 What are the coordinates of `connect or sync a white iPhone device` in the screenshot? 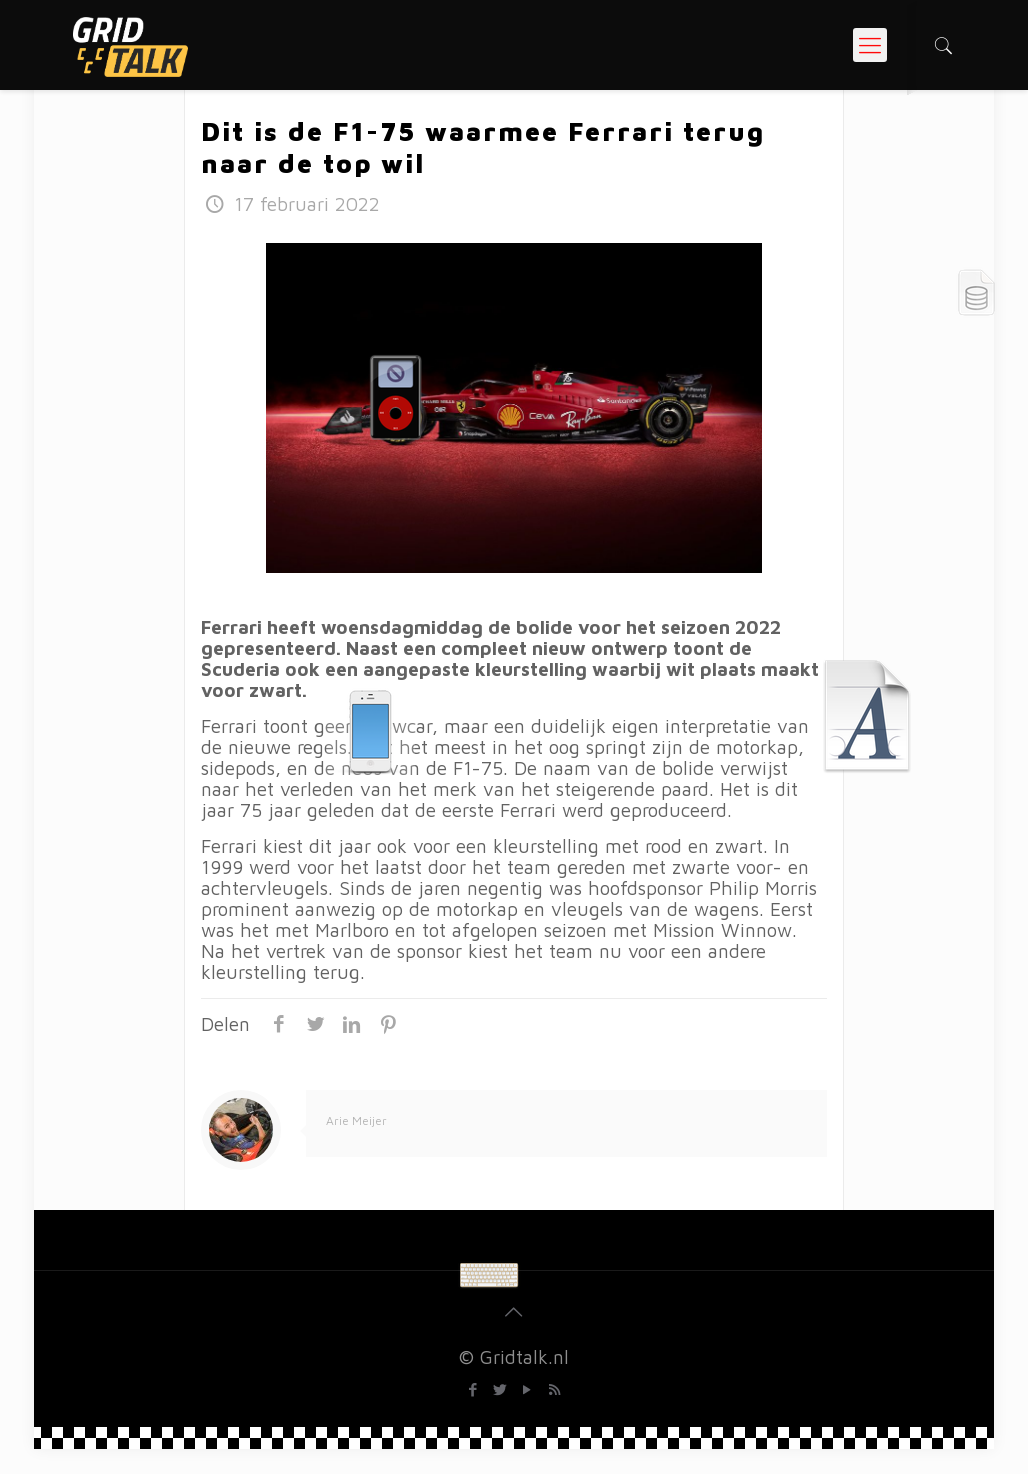 It's located at (370, 730).